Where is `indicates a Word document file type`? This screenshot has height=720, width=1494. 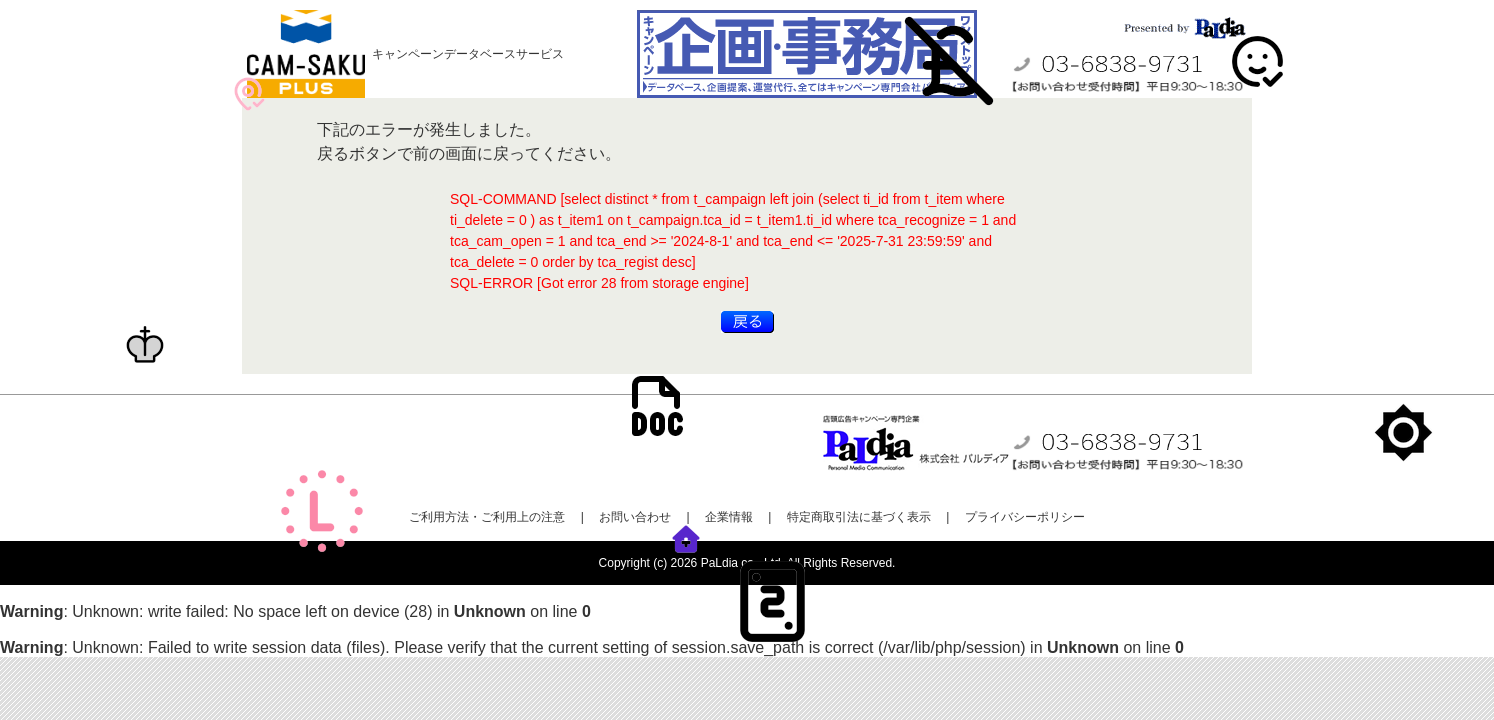 indicates a Word document file type is located at coordinates (656, 406).